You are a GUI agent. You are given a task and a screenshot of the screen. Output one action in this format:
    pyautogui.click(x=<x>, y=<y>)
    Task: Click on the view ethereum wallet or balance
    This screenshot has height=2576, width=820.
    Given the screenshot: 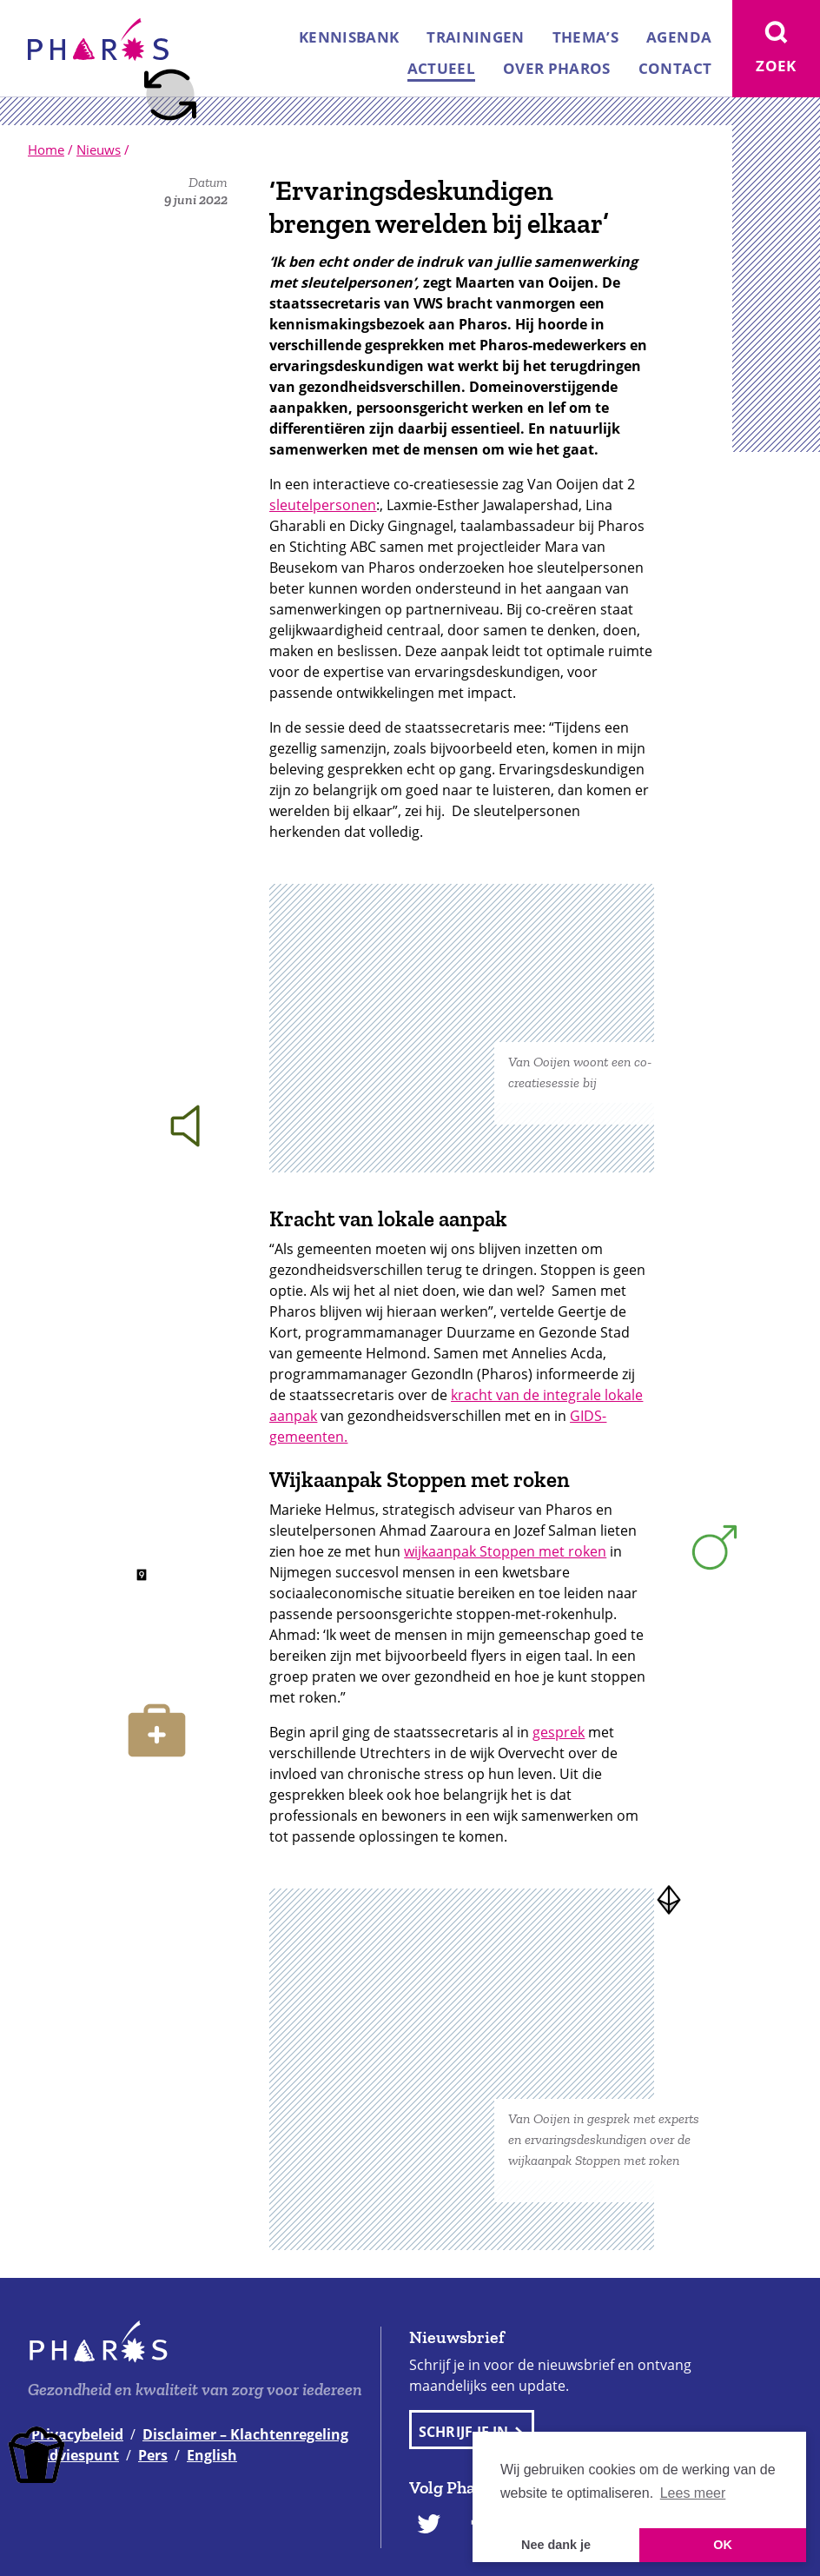 What is the action you would take?
    pyautogui.click(x=669, y=1900)
    